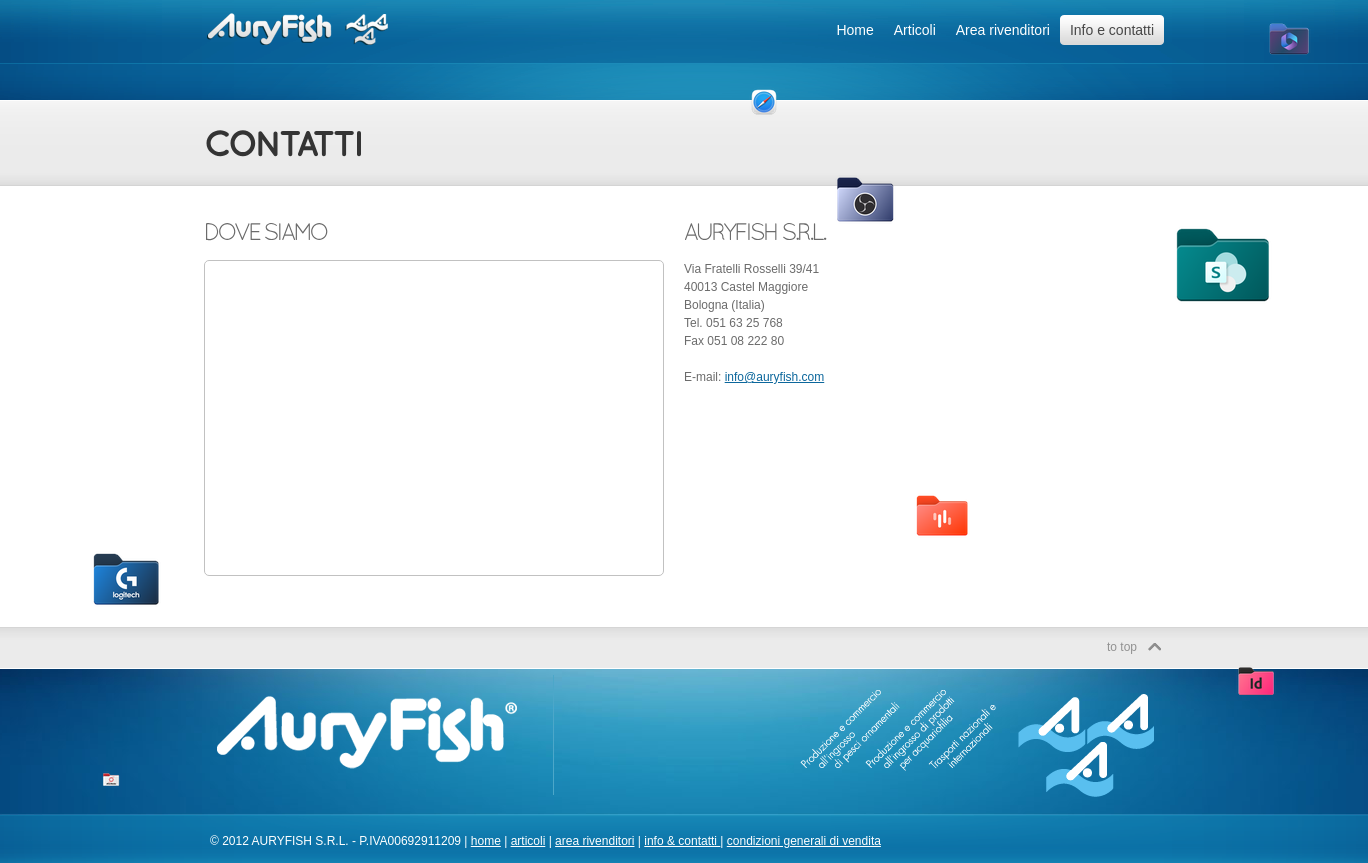 The image size is (1368, 863). I want to click on open microsoft 365 files folder, so click(1289, 40).